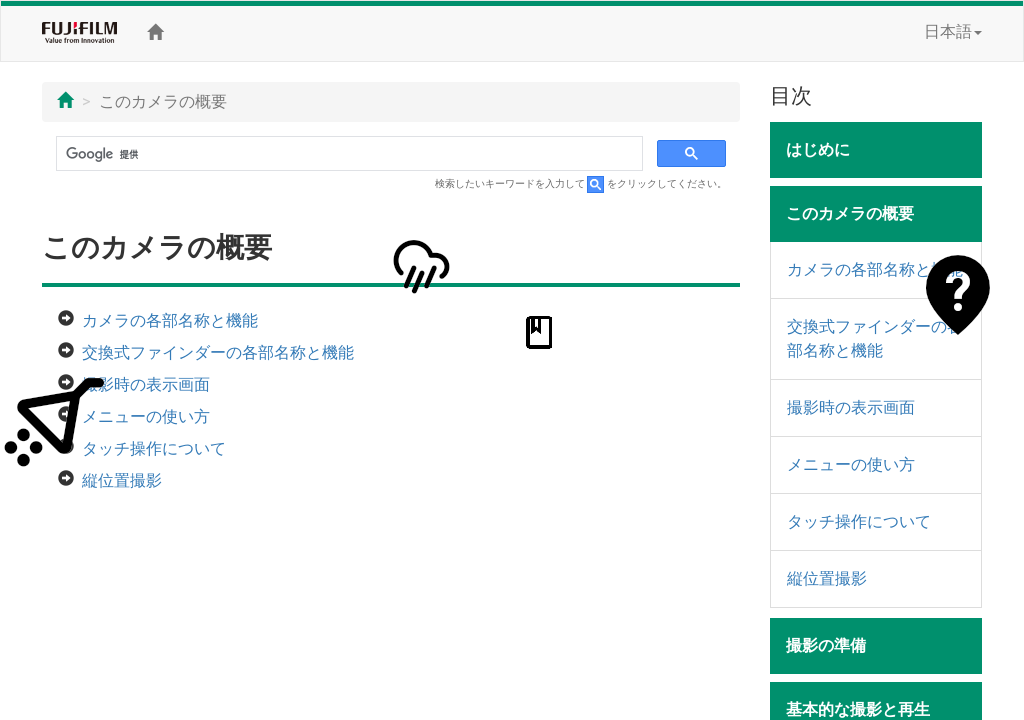 The image size is (1024, 720). Describe the element at coordinates (421, 265) in the screenshot. I see `indicates rainy and windy weather conditions` at that location.